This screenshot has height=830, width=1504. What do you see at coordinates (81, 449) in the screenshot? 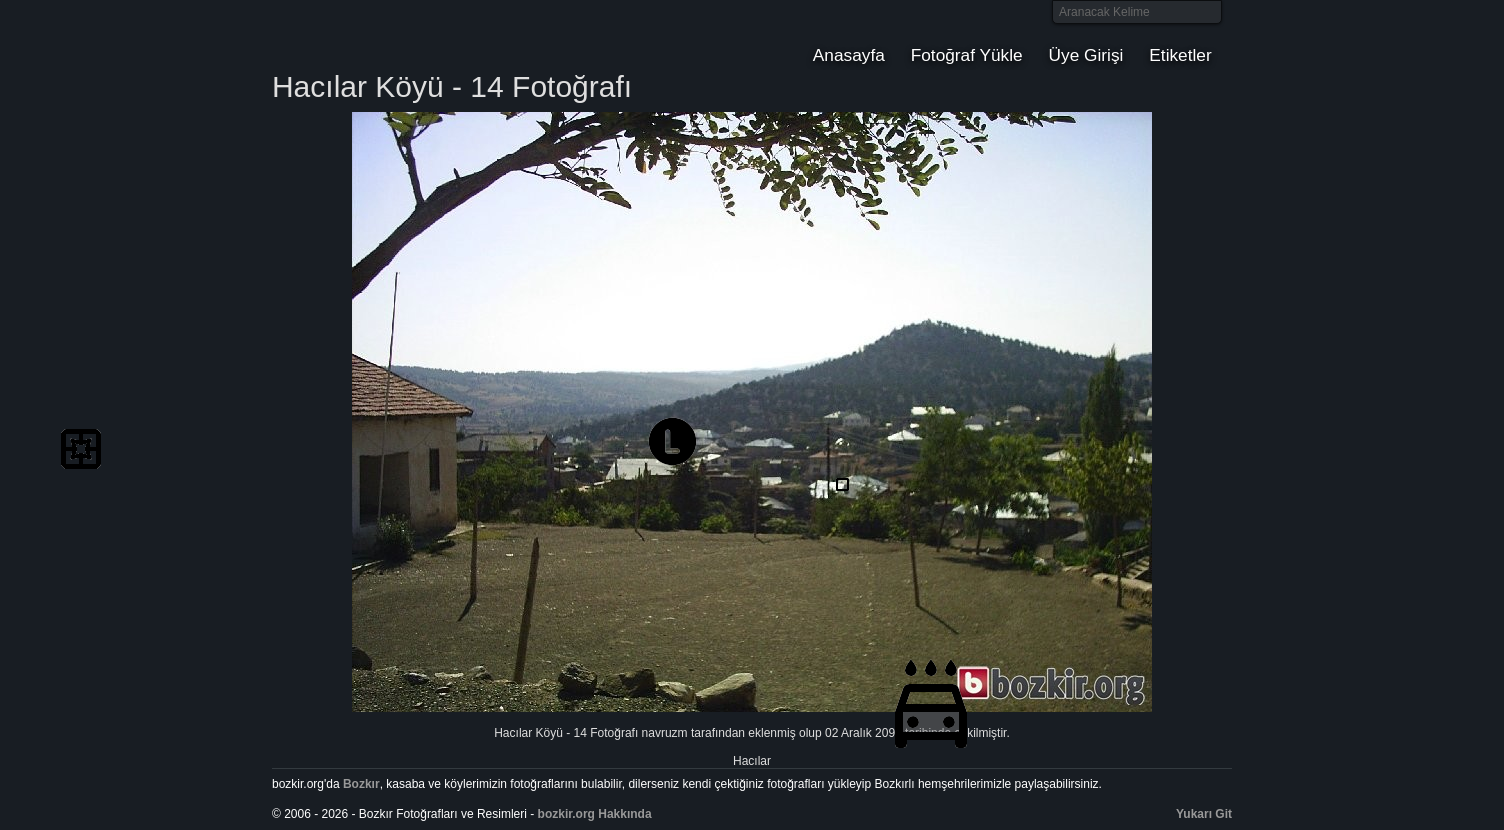
I see `view pages or documents` at bounding box center [81, 449].